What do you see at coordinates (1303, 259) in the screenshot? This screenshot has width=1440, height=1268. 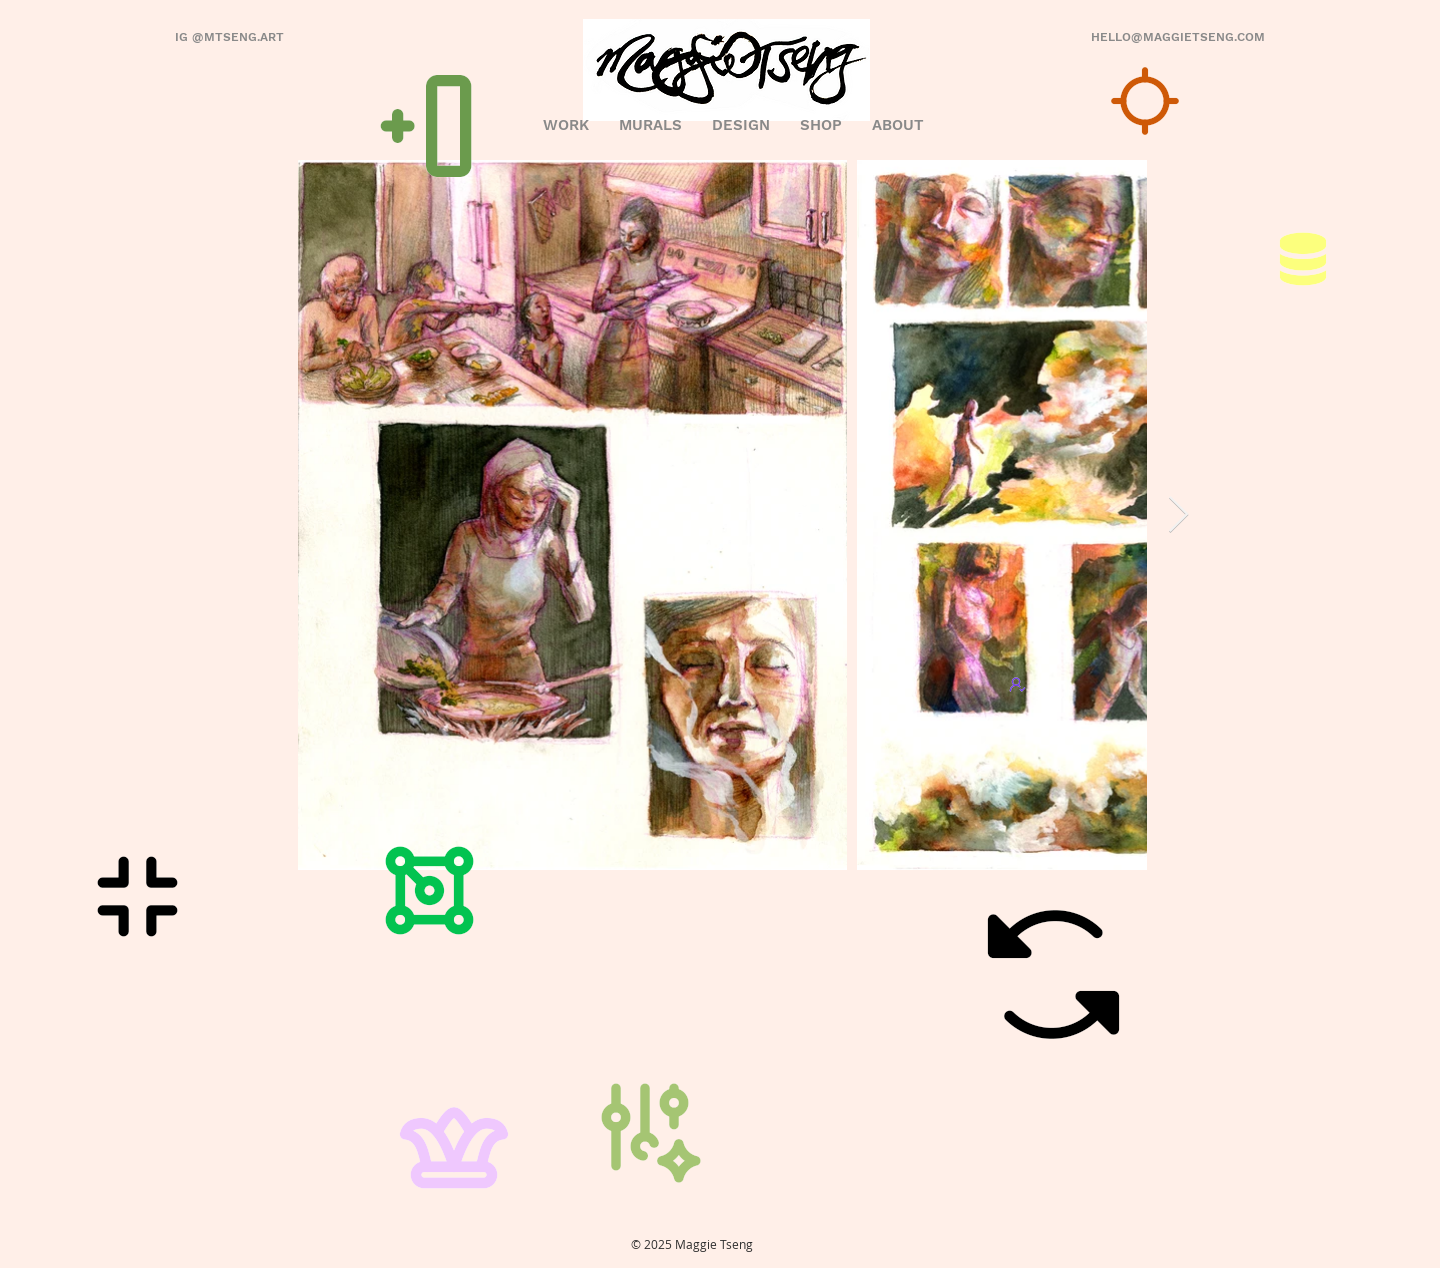 I see `access database storage` at bounding box center [1303, 259].